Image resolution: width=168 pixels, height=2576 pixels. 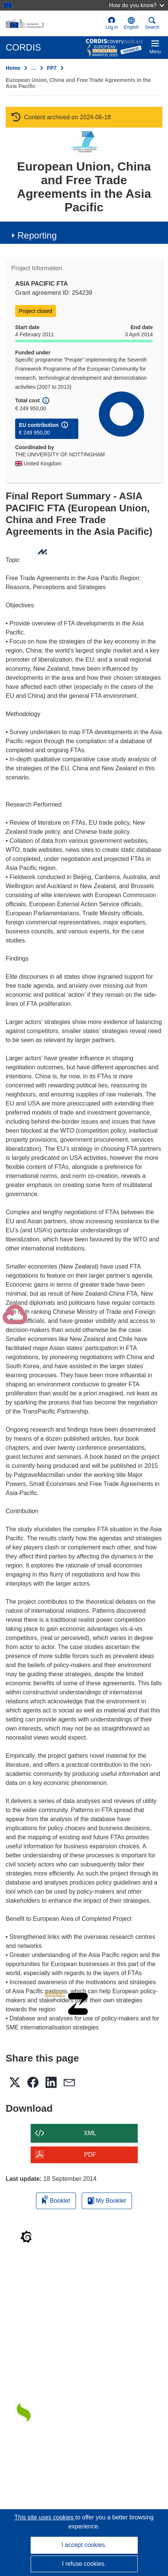 What do you see at coordinates (78, 2004) in the screenshot?
I see `open zulip messaging app` at bounding box center [78, 2004].